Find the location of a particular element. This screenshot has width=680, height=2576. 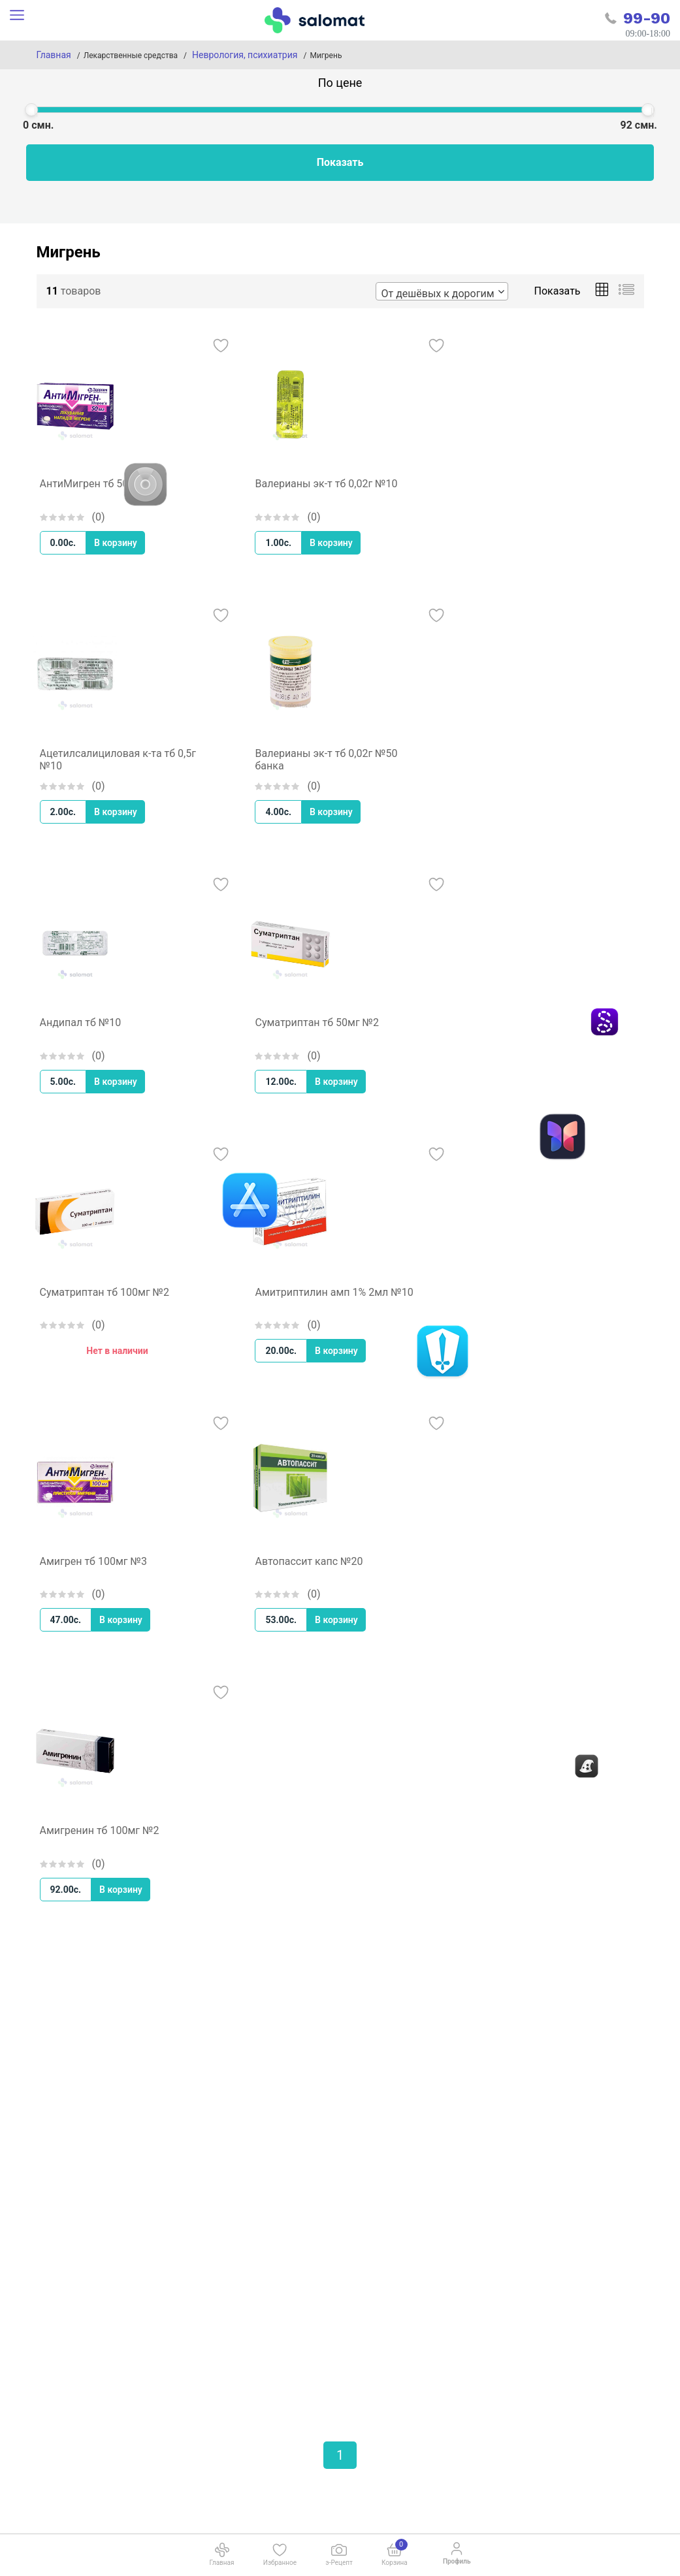

open Find My app to locate devices or people is located at coordinates (145, 484).